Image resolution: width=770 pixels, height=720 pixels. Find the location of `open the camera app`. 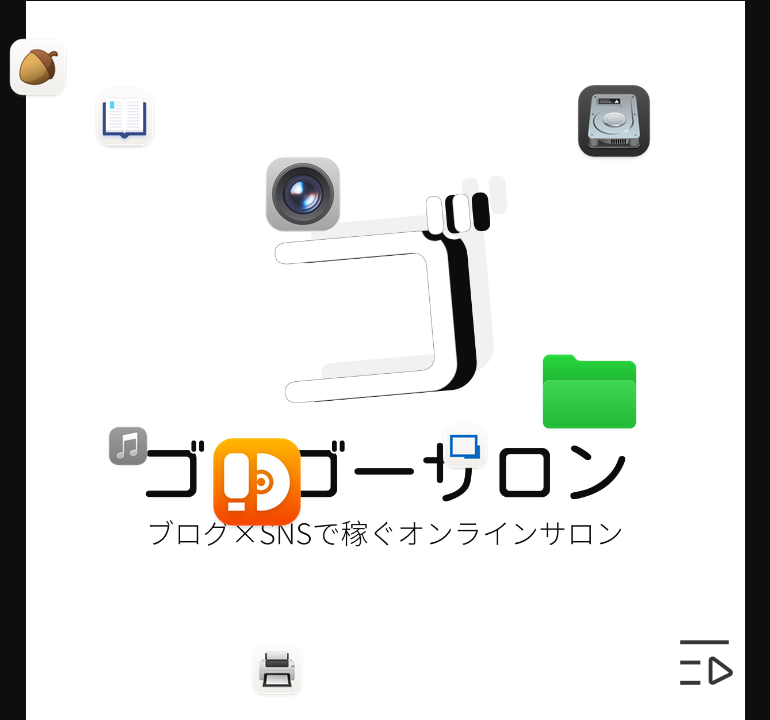

open the camera app is located at coordinates (303, 194).